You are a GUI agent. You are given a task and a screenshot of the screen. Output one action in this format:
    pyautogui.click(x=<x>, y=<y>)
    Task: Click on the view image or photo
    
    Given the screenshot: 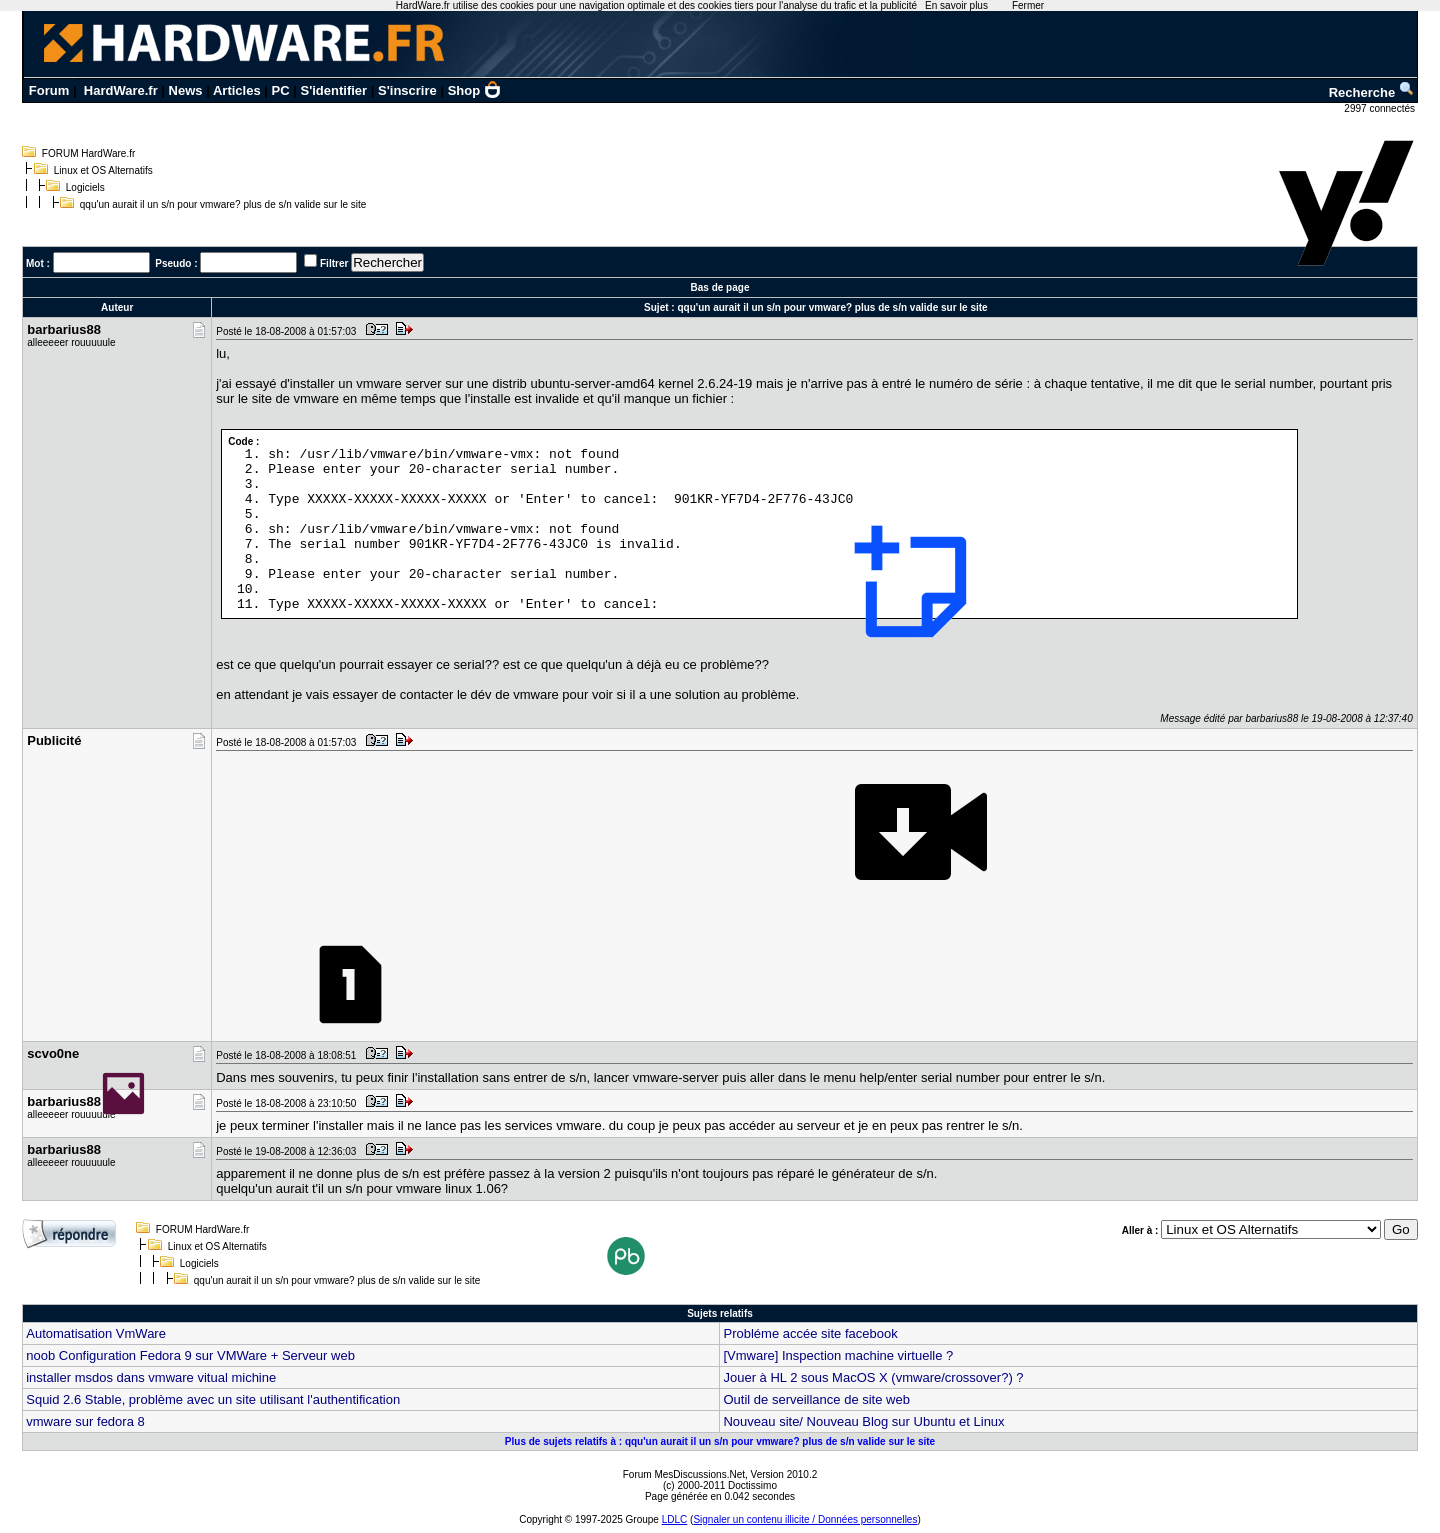 What is the action you would take?
    pyautogui.click(x=123, y=1093)
    